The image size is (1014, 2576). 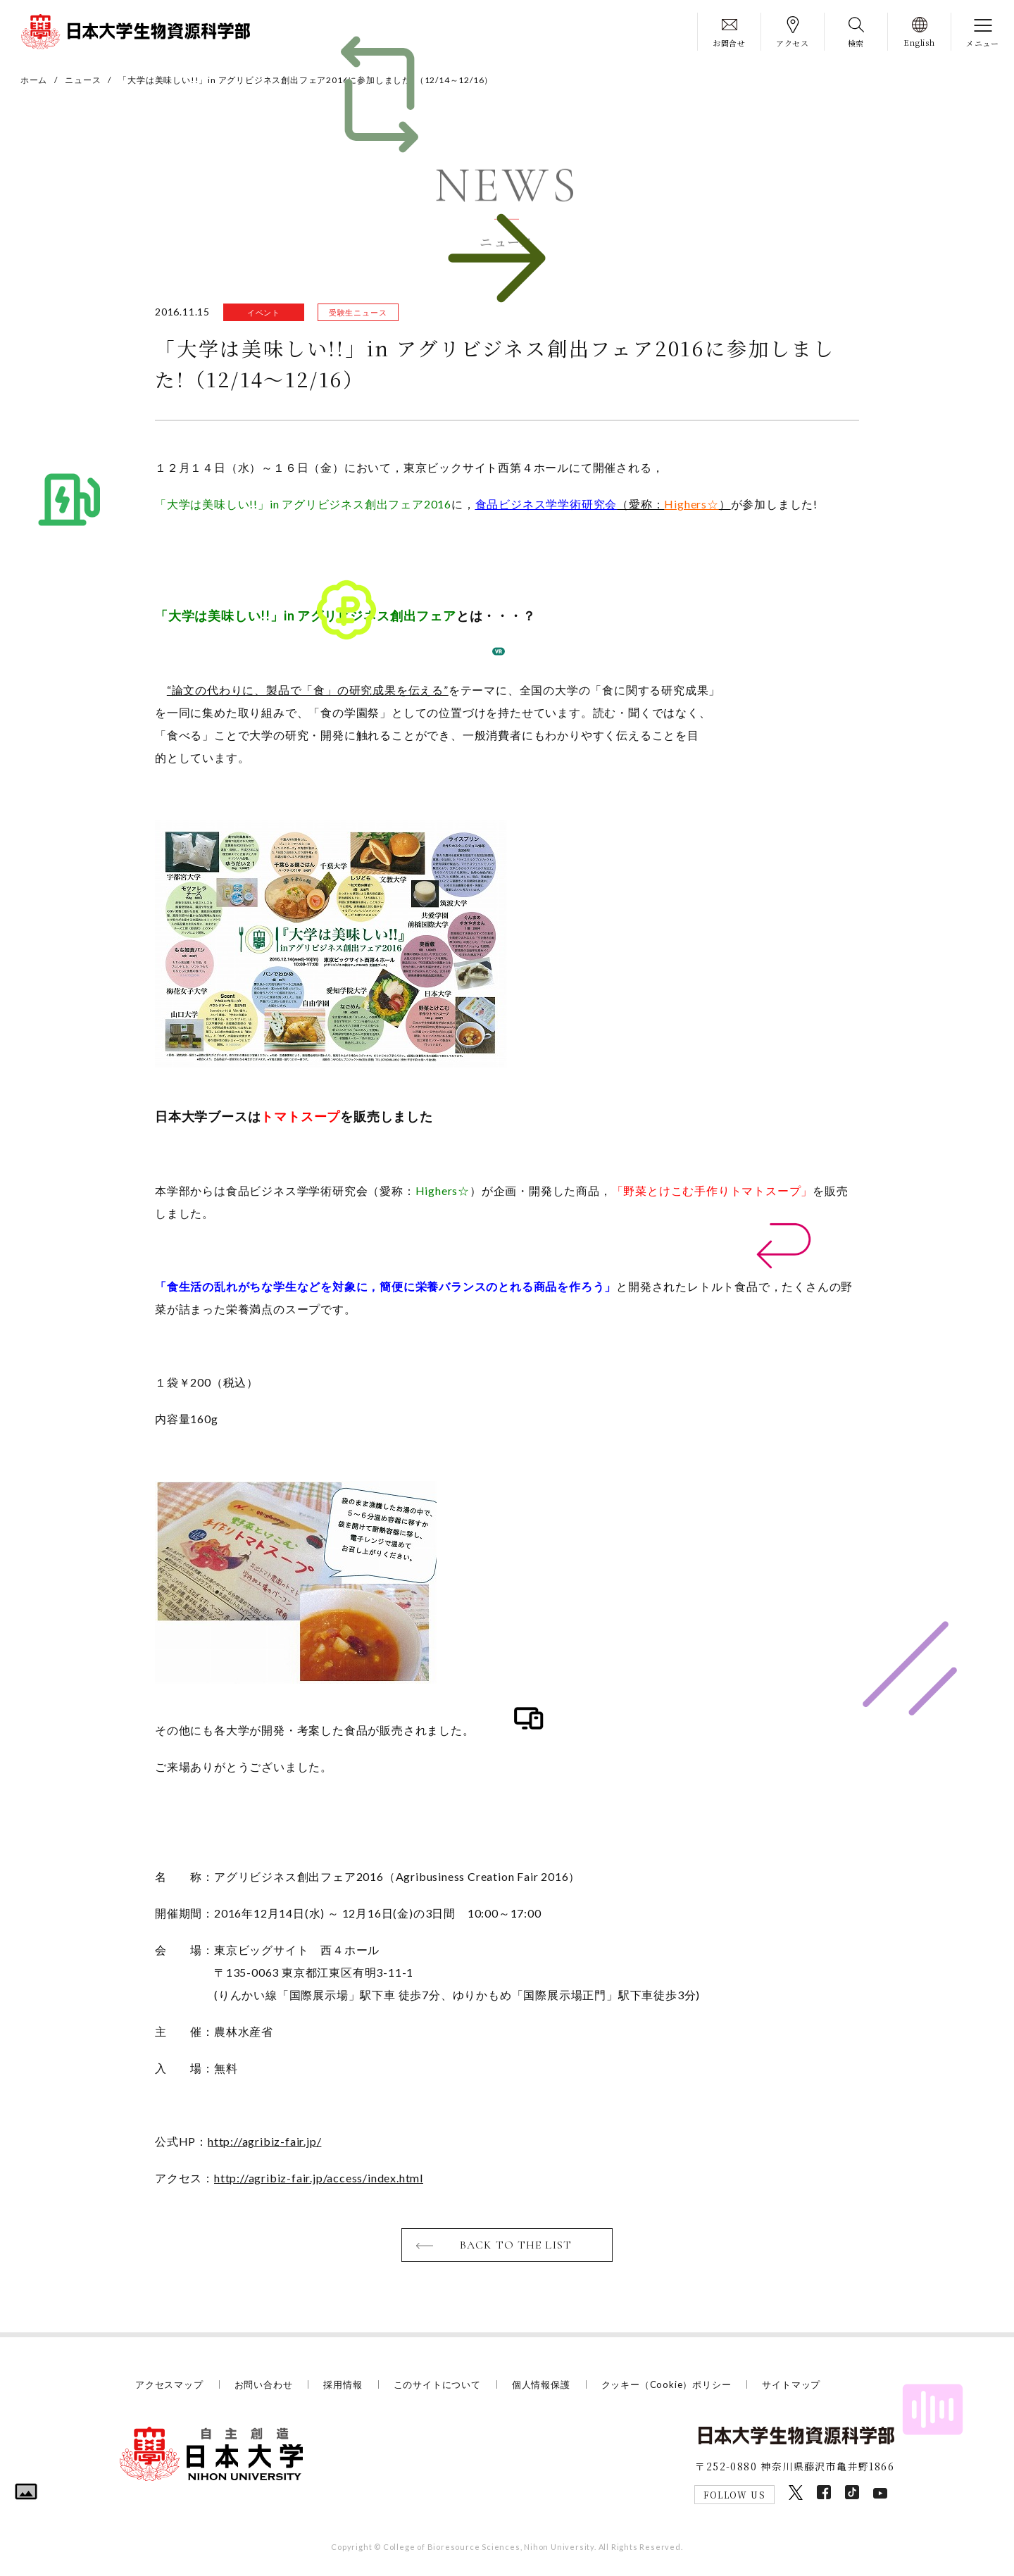 I want to click on access virtual reality mode or settings, so click(x=499, y=651).